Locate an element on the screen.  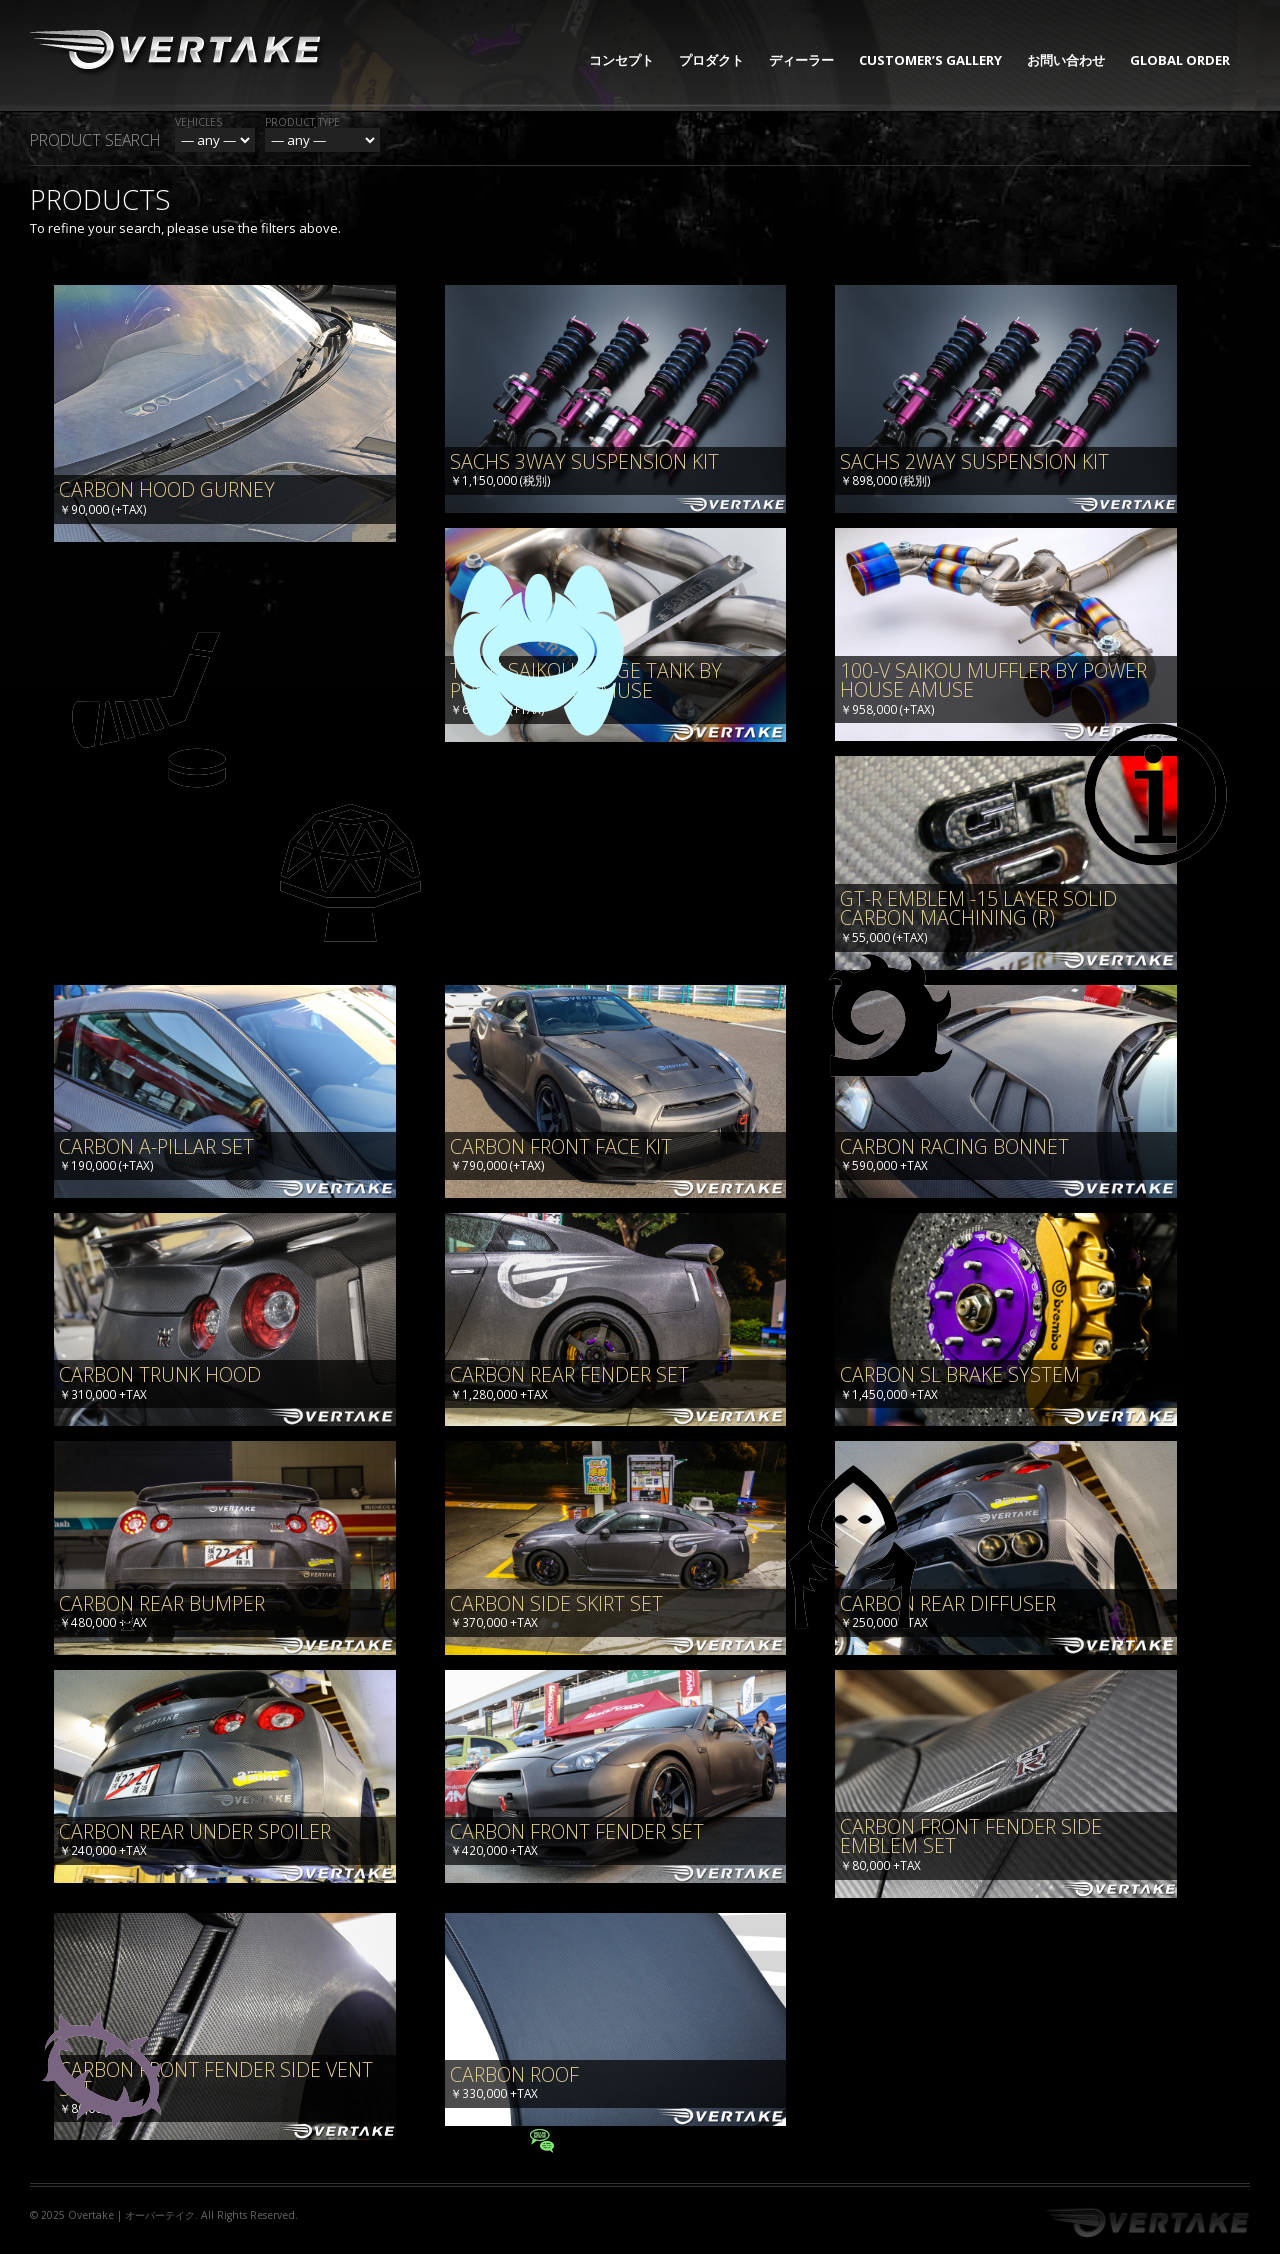
access hockey game or sports content is located at coordinates (149, 710).